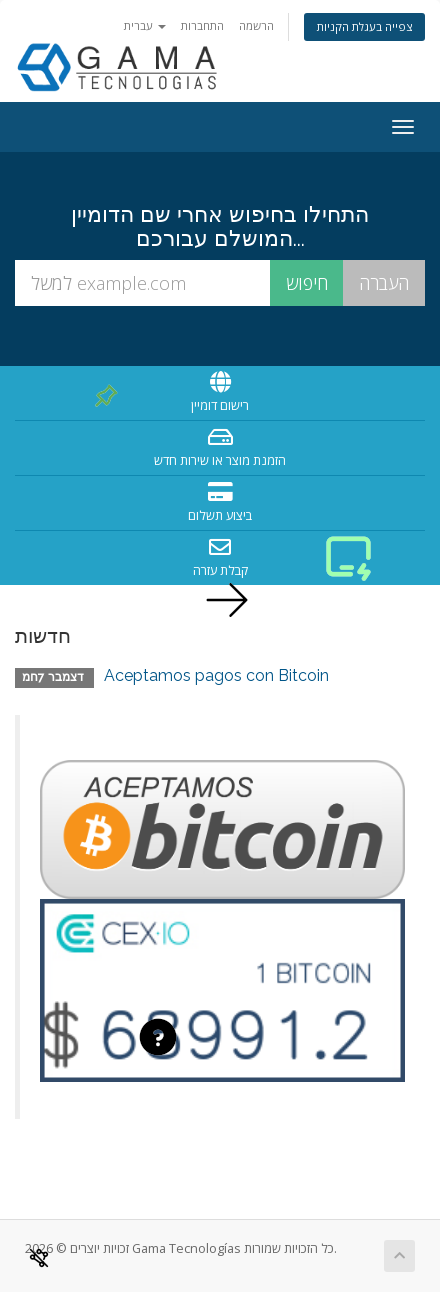 This screenshot has width=440, height=1292. I want to click on pin item to keep it visible, so click(106, 396).